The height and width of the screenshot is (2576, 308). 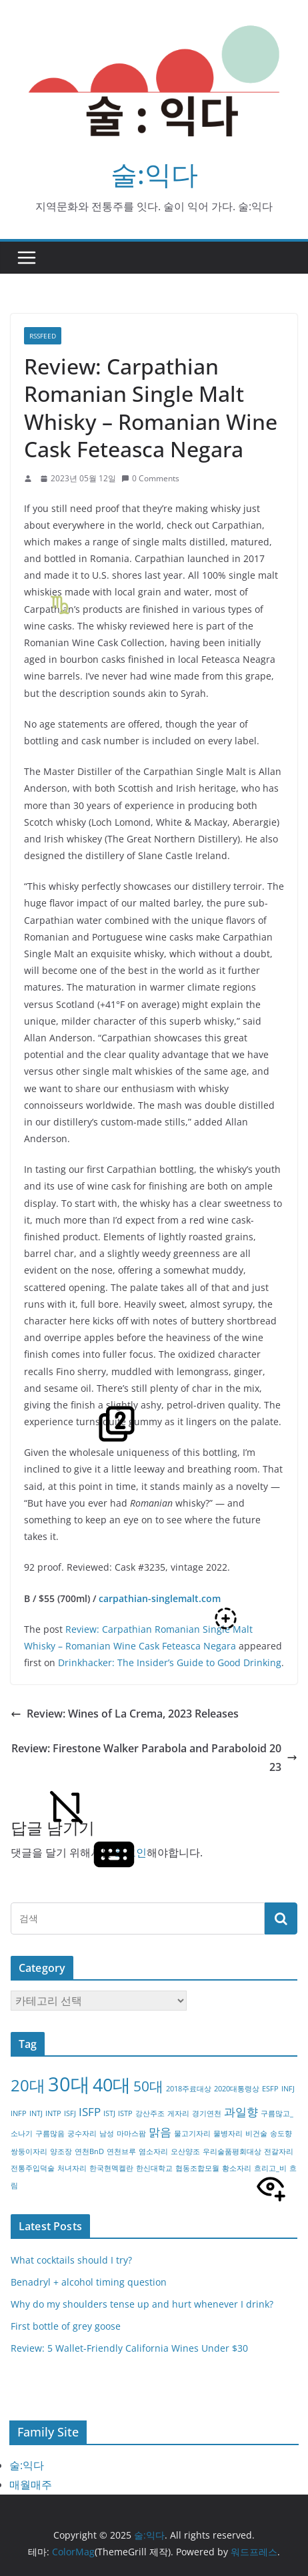 What do you see at coordinates (270, 2186) in the screenshot?
I see `add to watchlist` at bounding box center [270, 2186].